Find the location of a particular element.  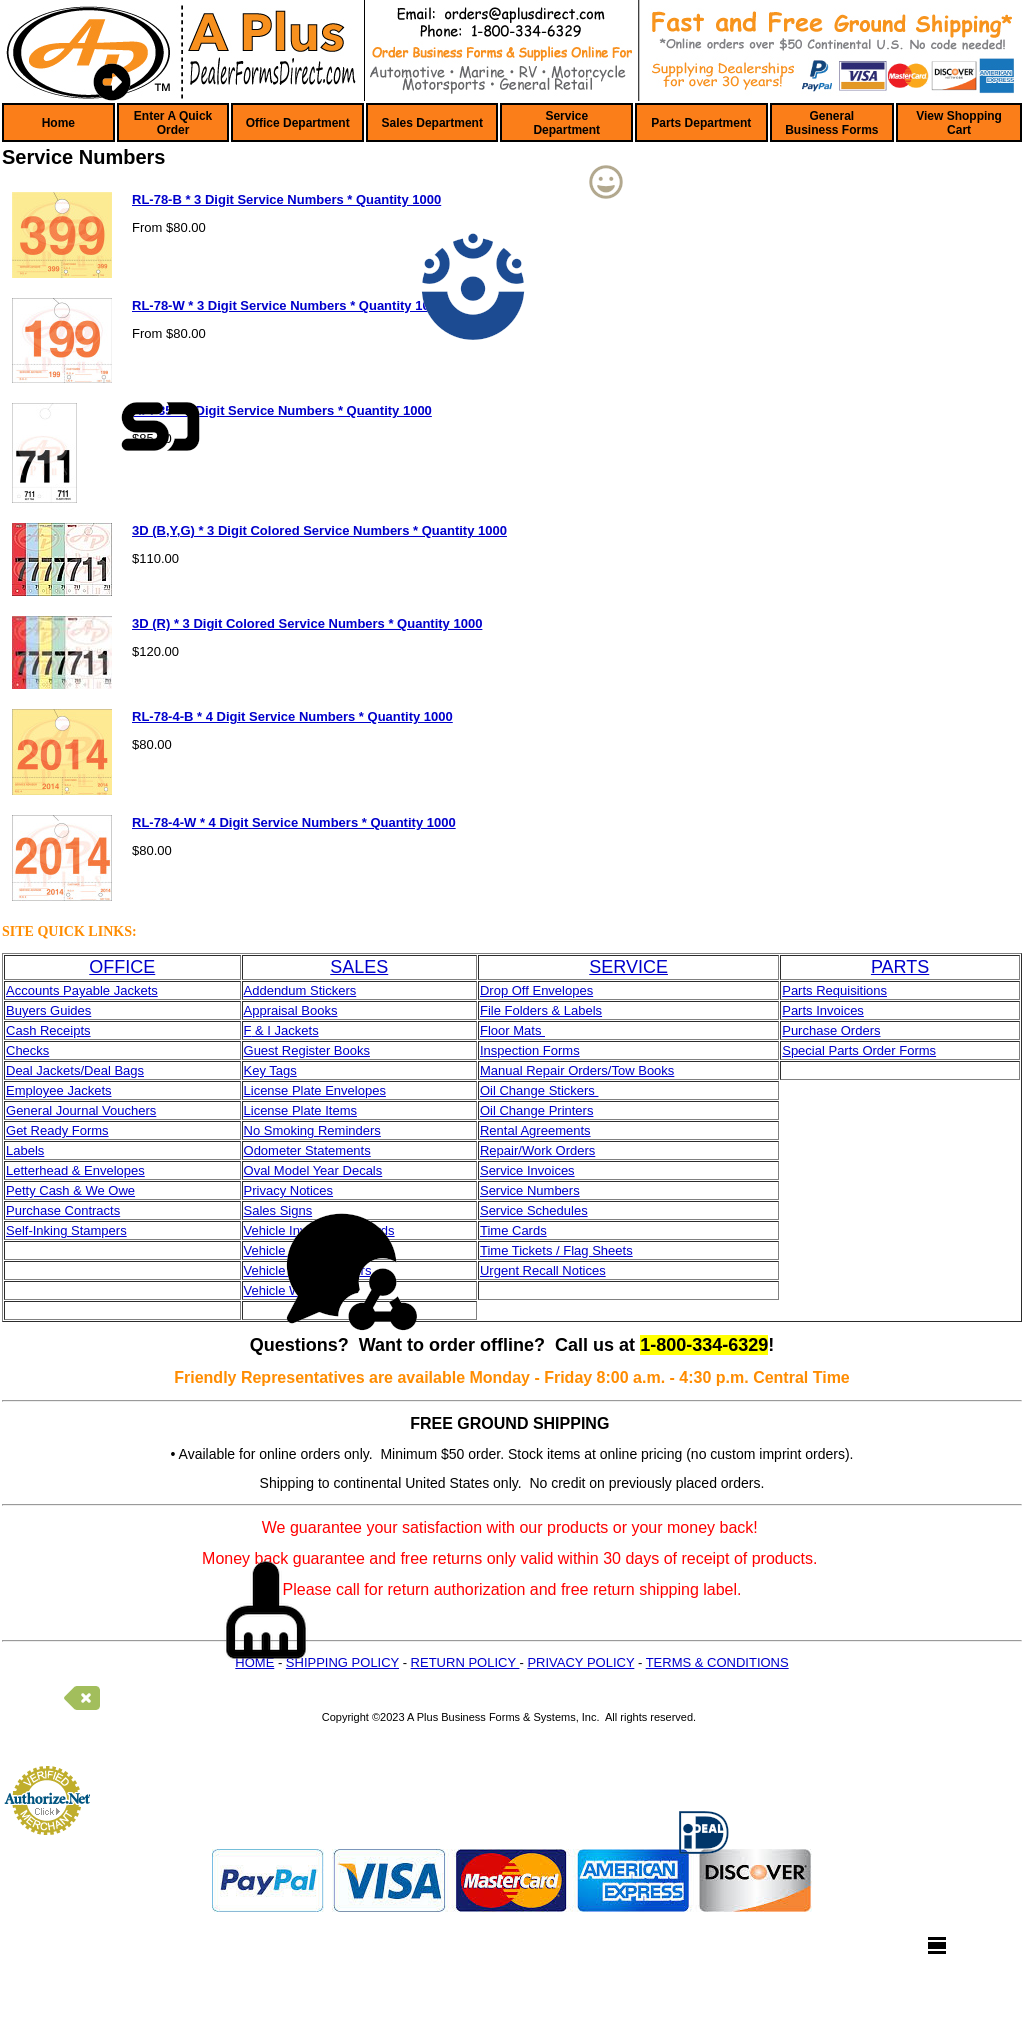

go to next item or step is located at coordinates (112, 82).